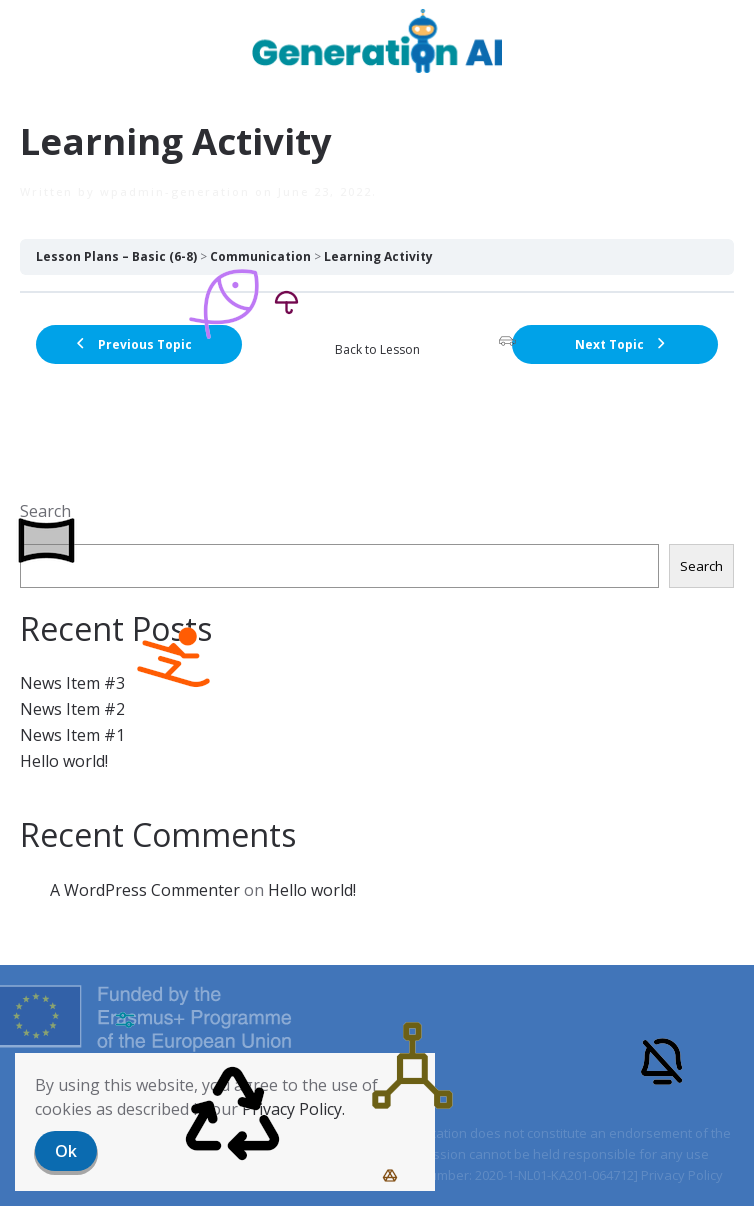 Image resolution: width=754 pixels, height=1206 pixels. What do you see at coordinates (662, 1061) in the screenshot?
I see `mute notifications` at bounding box center [662, 1061].